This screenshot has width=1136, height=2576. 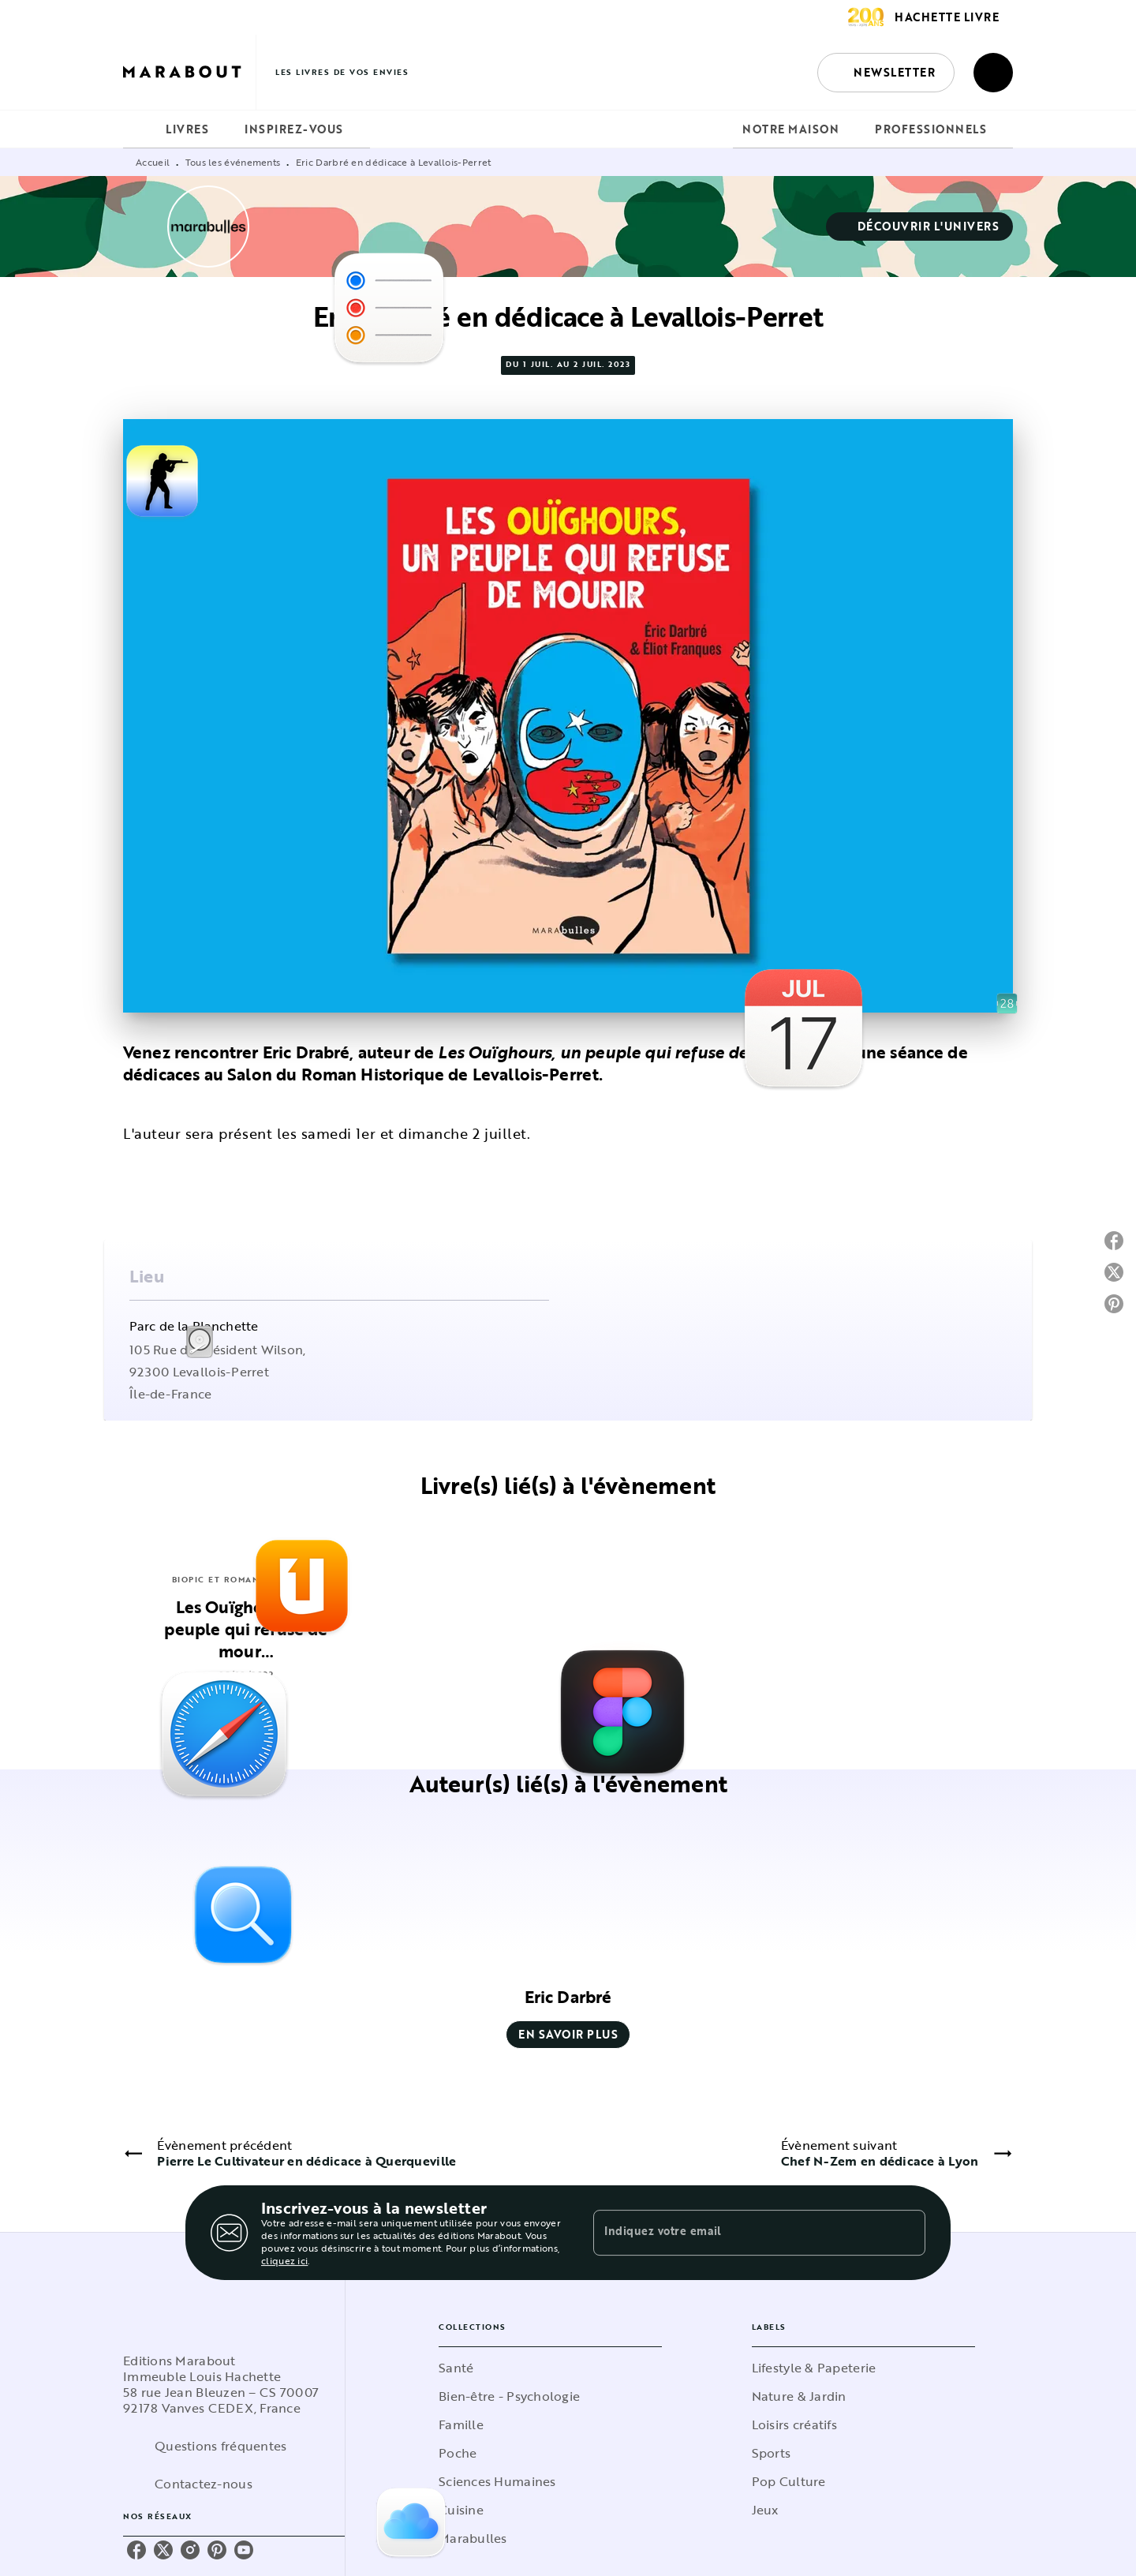 What do you see at coordinates (224, 1734) in the screenshot?
I see `open Safari web browser` at bounding box center [224, 1734].